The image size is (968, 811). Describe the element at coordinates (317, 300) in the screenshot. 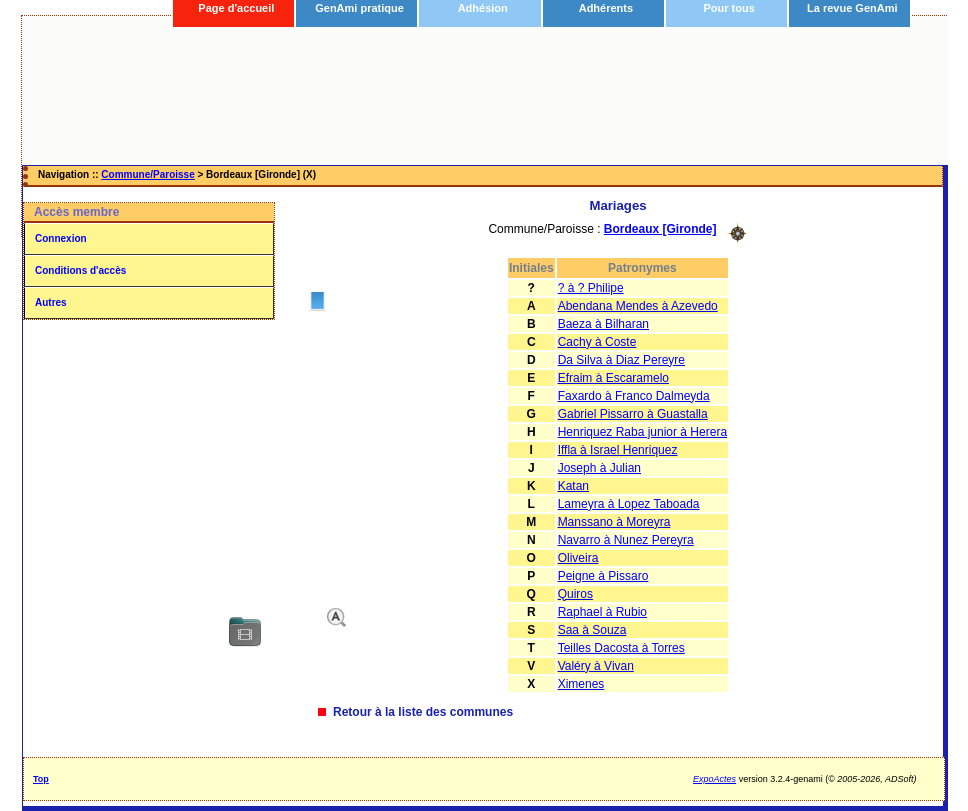

I see `view connected iPad Pro device` at that location.